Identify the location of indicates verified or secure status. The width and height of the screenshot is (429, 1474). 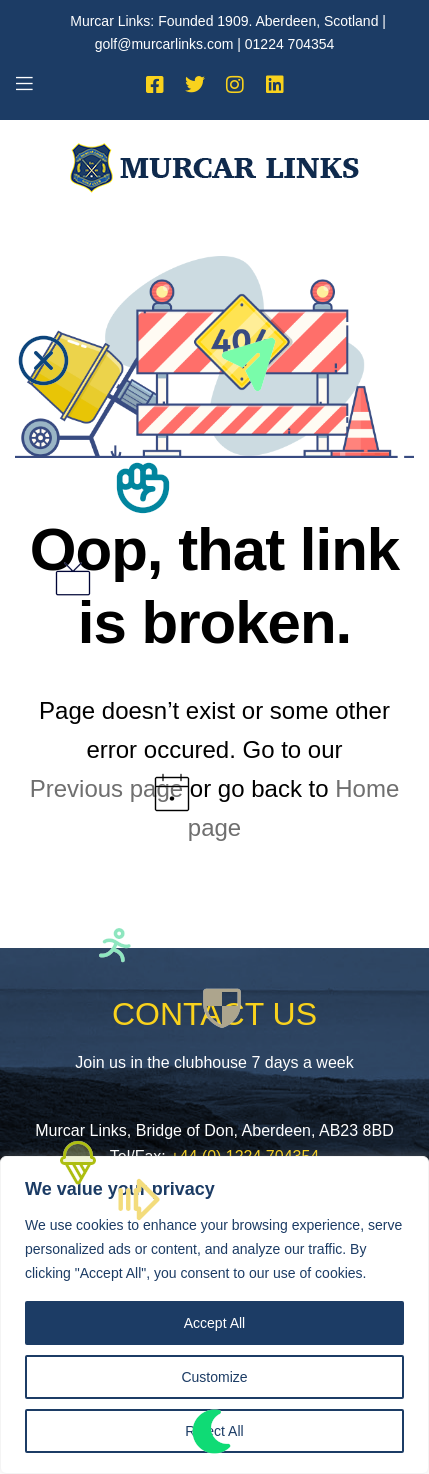
(222, 1006).